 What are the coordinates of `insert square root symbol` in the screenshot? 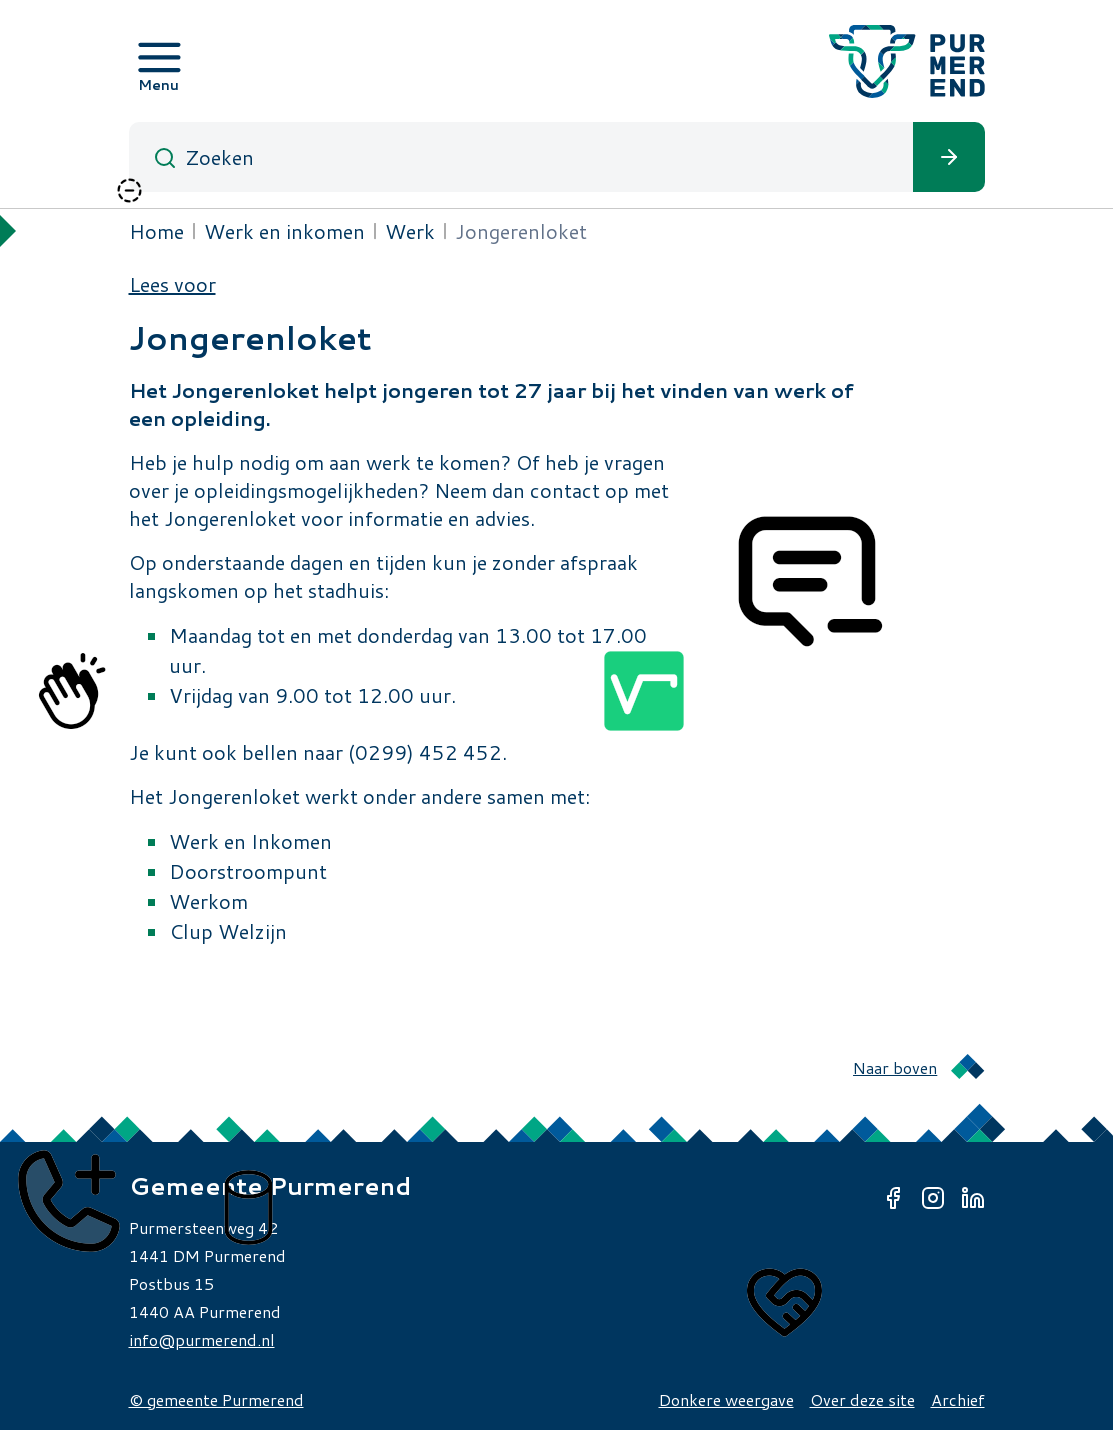 It's located at (644, 691).